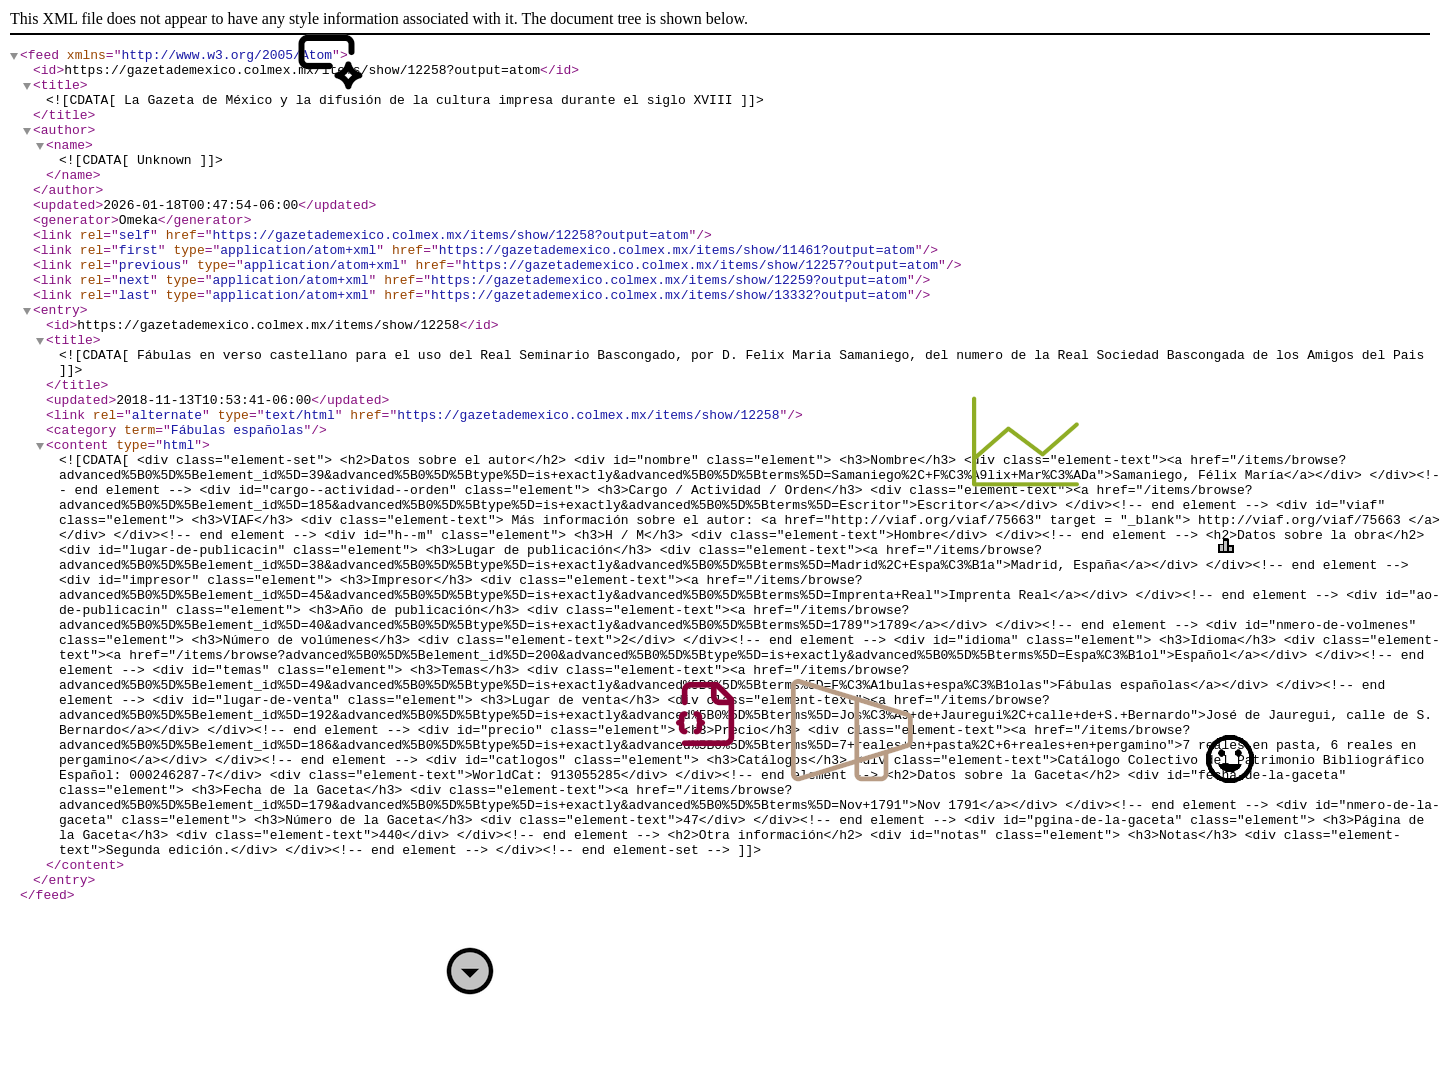  Describe the element at coordinates (708, 714) in the screenshot. I see `open JSON file` at that location.